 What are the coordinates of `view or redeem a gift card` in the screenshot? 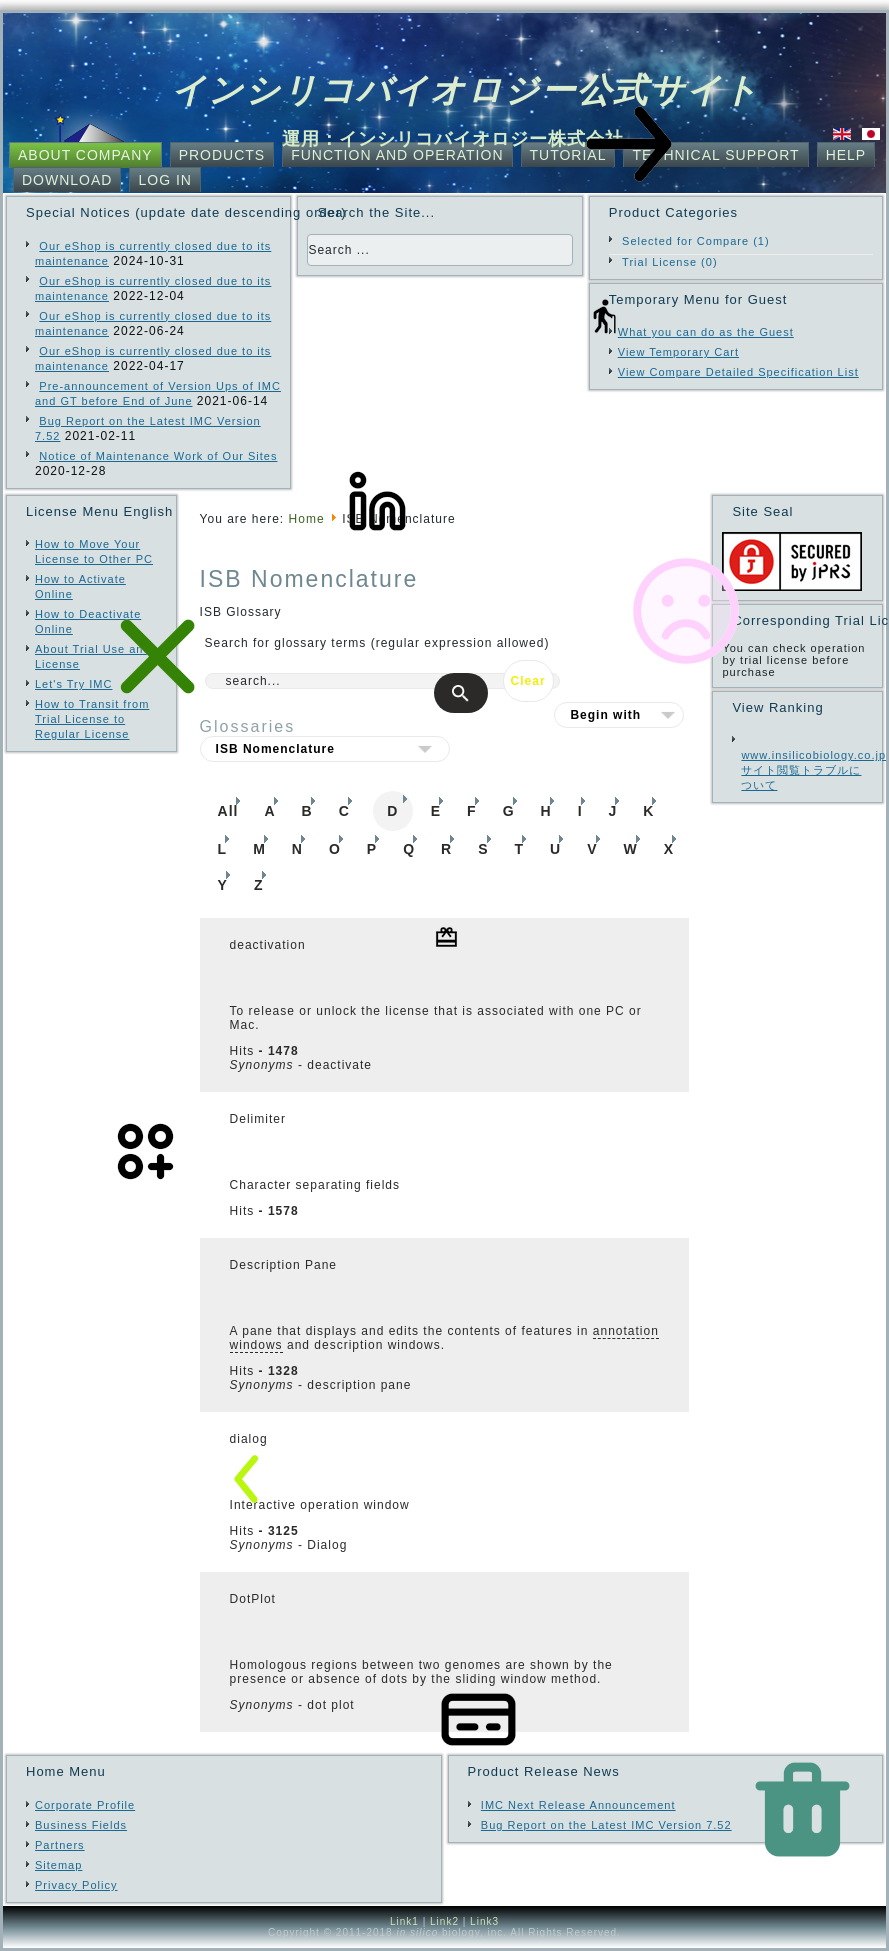 It's located at (446, 937).